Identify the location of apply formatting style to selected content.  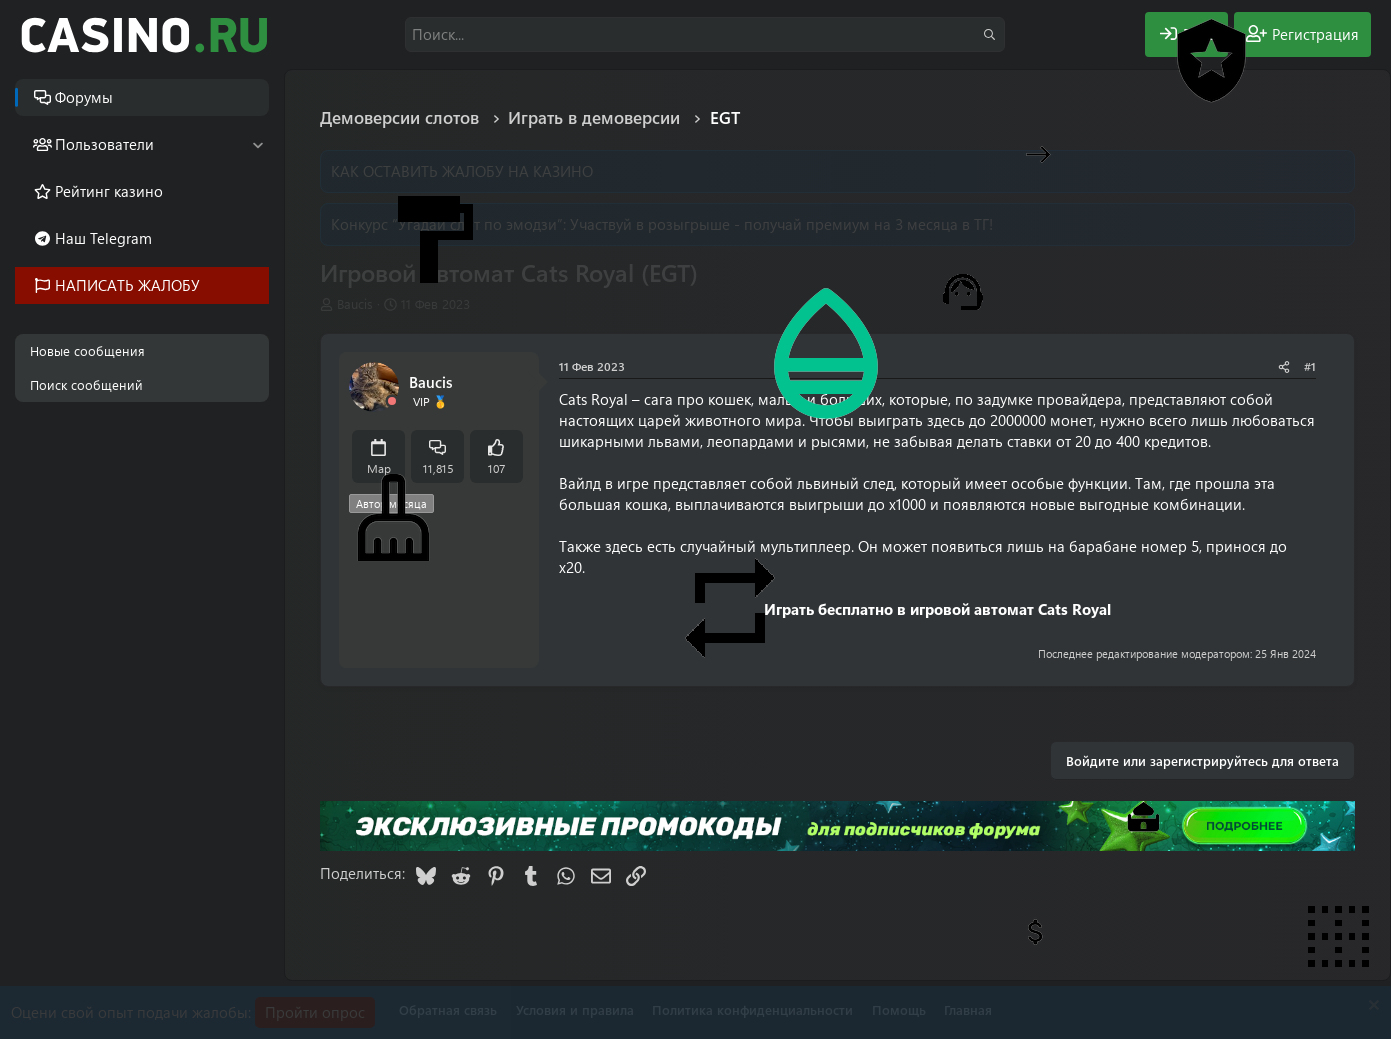
(433, 239).